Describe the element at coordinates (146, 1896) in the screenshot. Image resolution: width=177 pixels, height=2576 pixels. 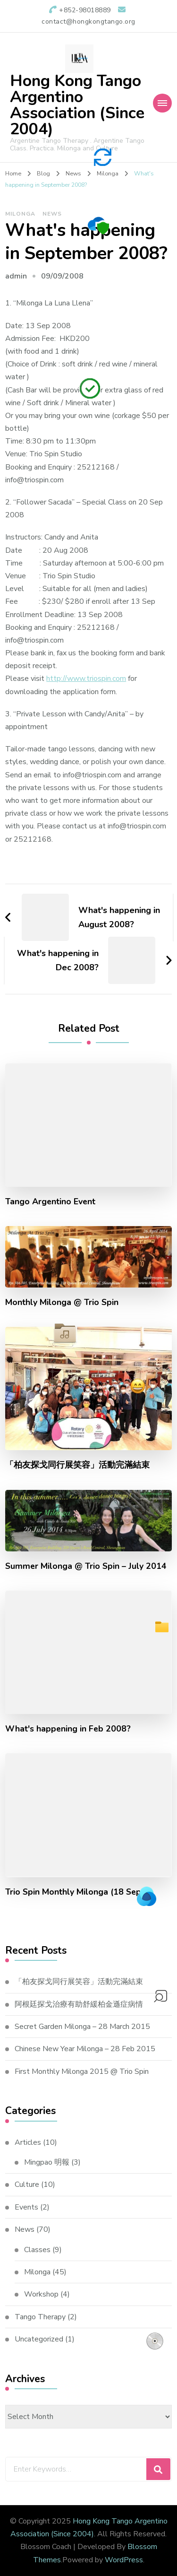
I see `open microsoft viva insights app` at that location.